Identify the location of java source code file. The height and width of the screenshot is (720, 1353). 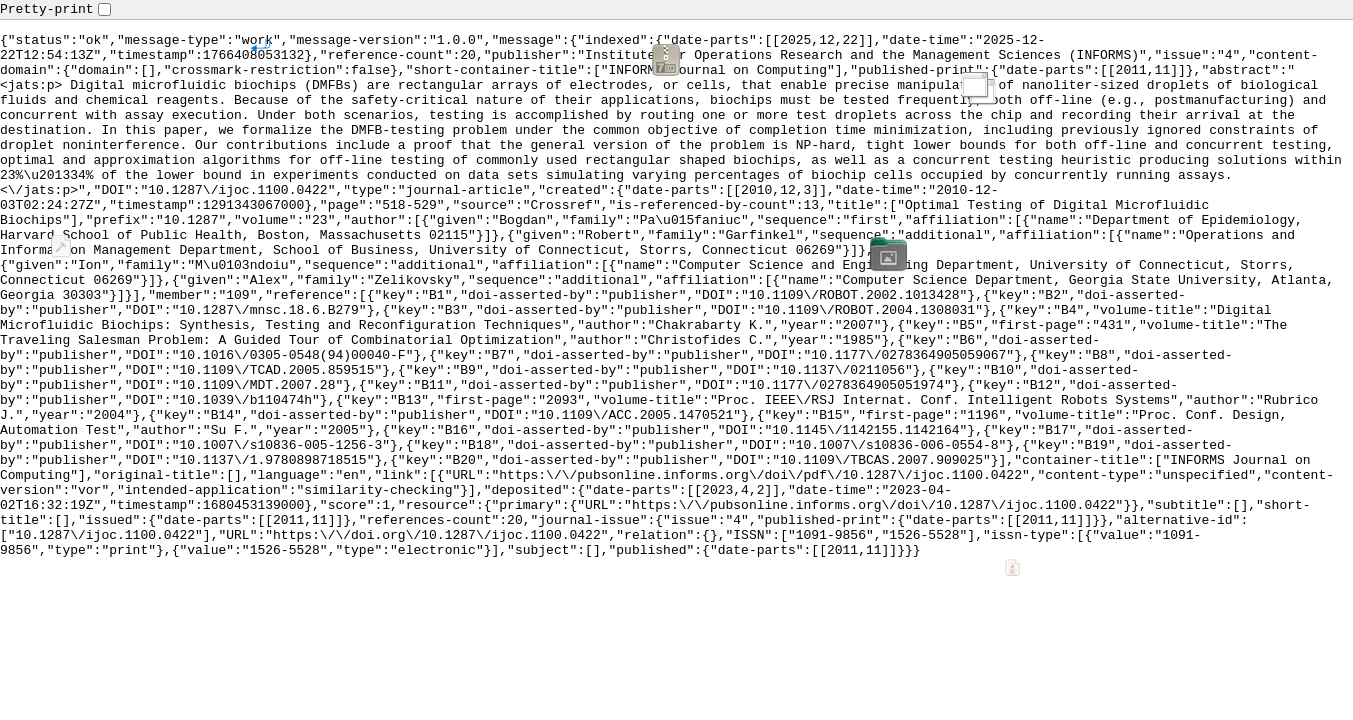
(1012, 567).